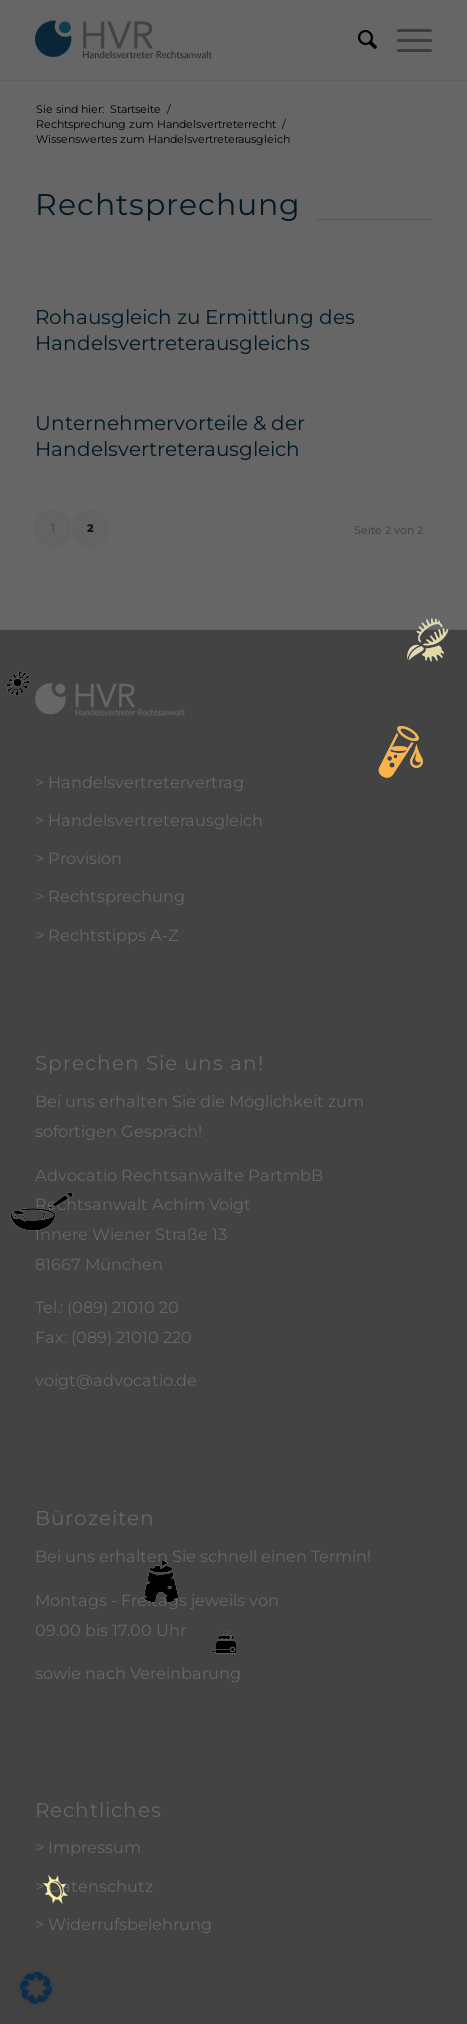 The width and height of the screenshot is (467, 2024). Describe the element at coordinates (41, 1209) in the screenshot. I see `access cooking or stir-fry recipes` at that location.